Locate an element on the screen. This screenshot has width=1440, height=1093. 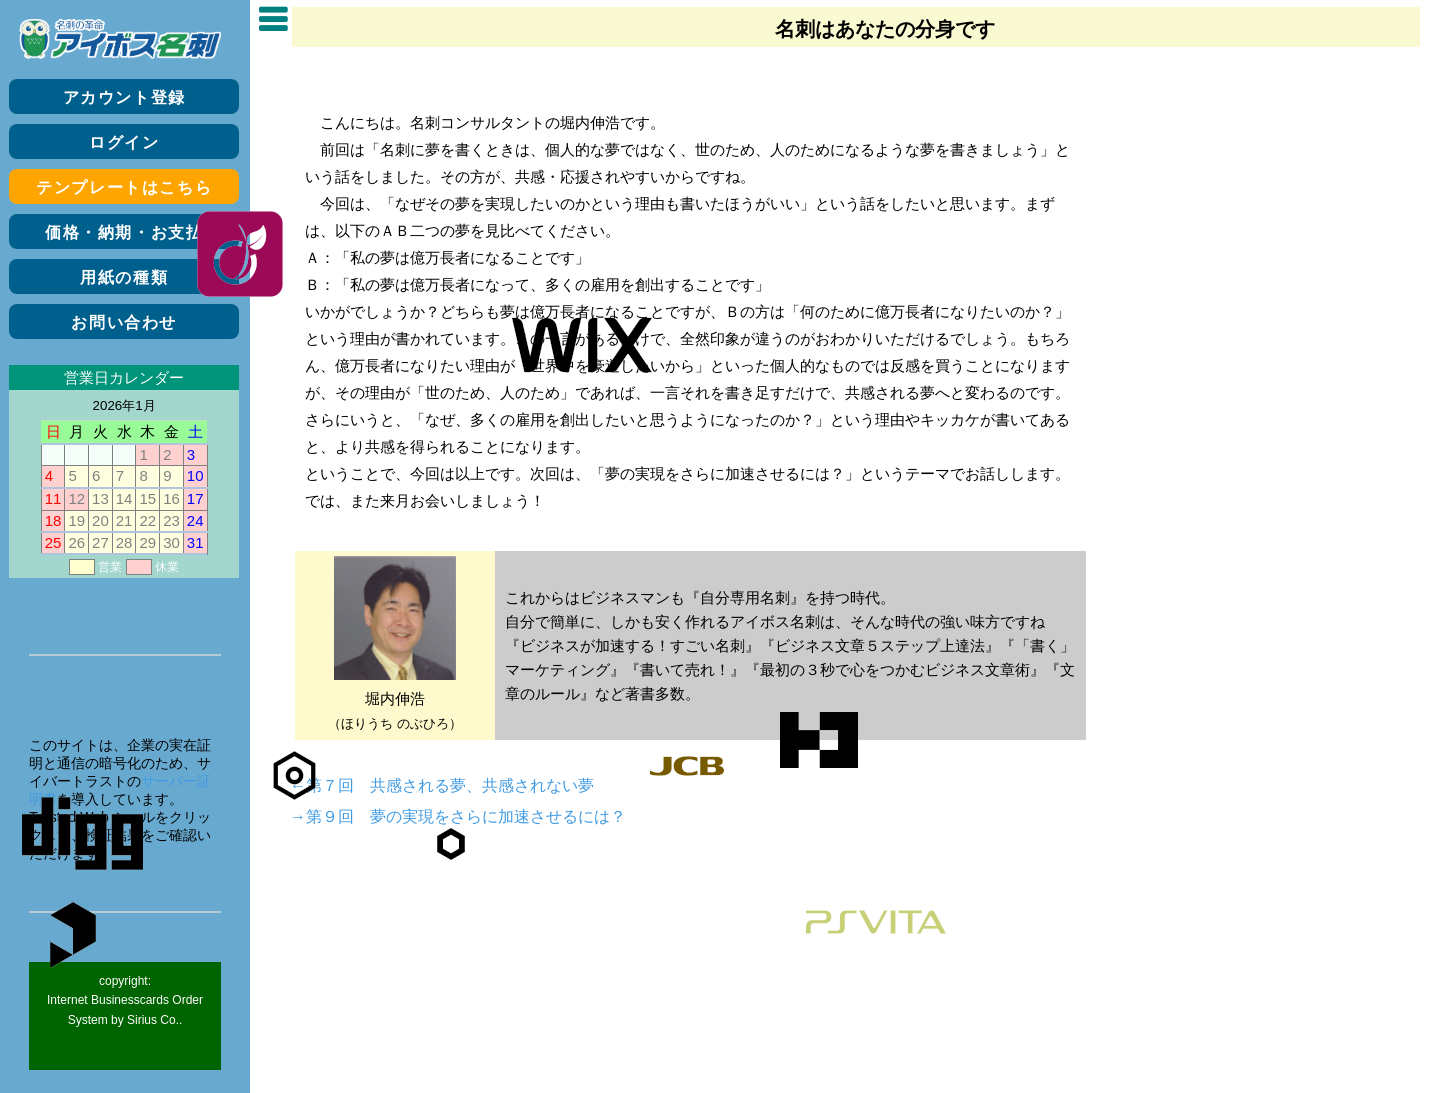
Chainlink blockchain oracle network logo is located at coordinates (451, 844).